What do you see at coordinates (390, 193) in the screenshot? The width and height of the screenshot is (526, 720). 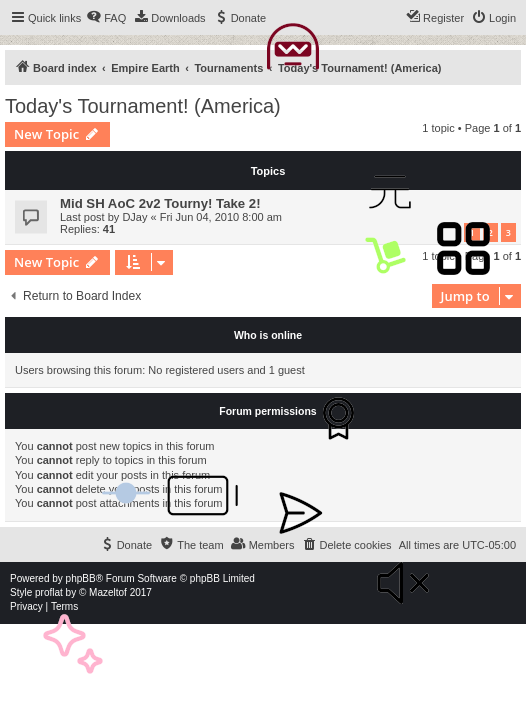 I see `view price in chinese yuan` at bounding box center [390, 193].